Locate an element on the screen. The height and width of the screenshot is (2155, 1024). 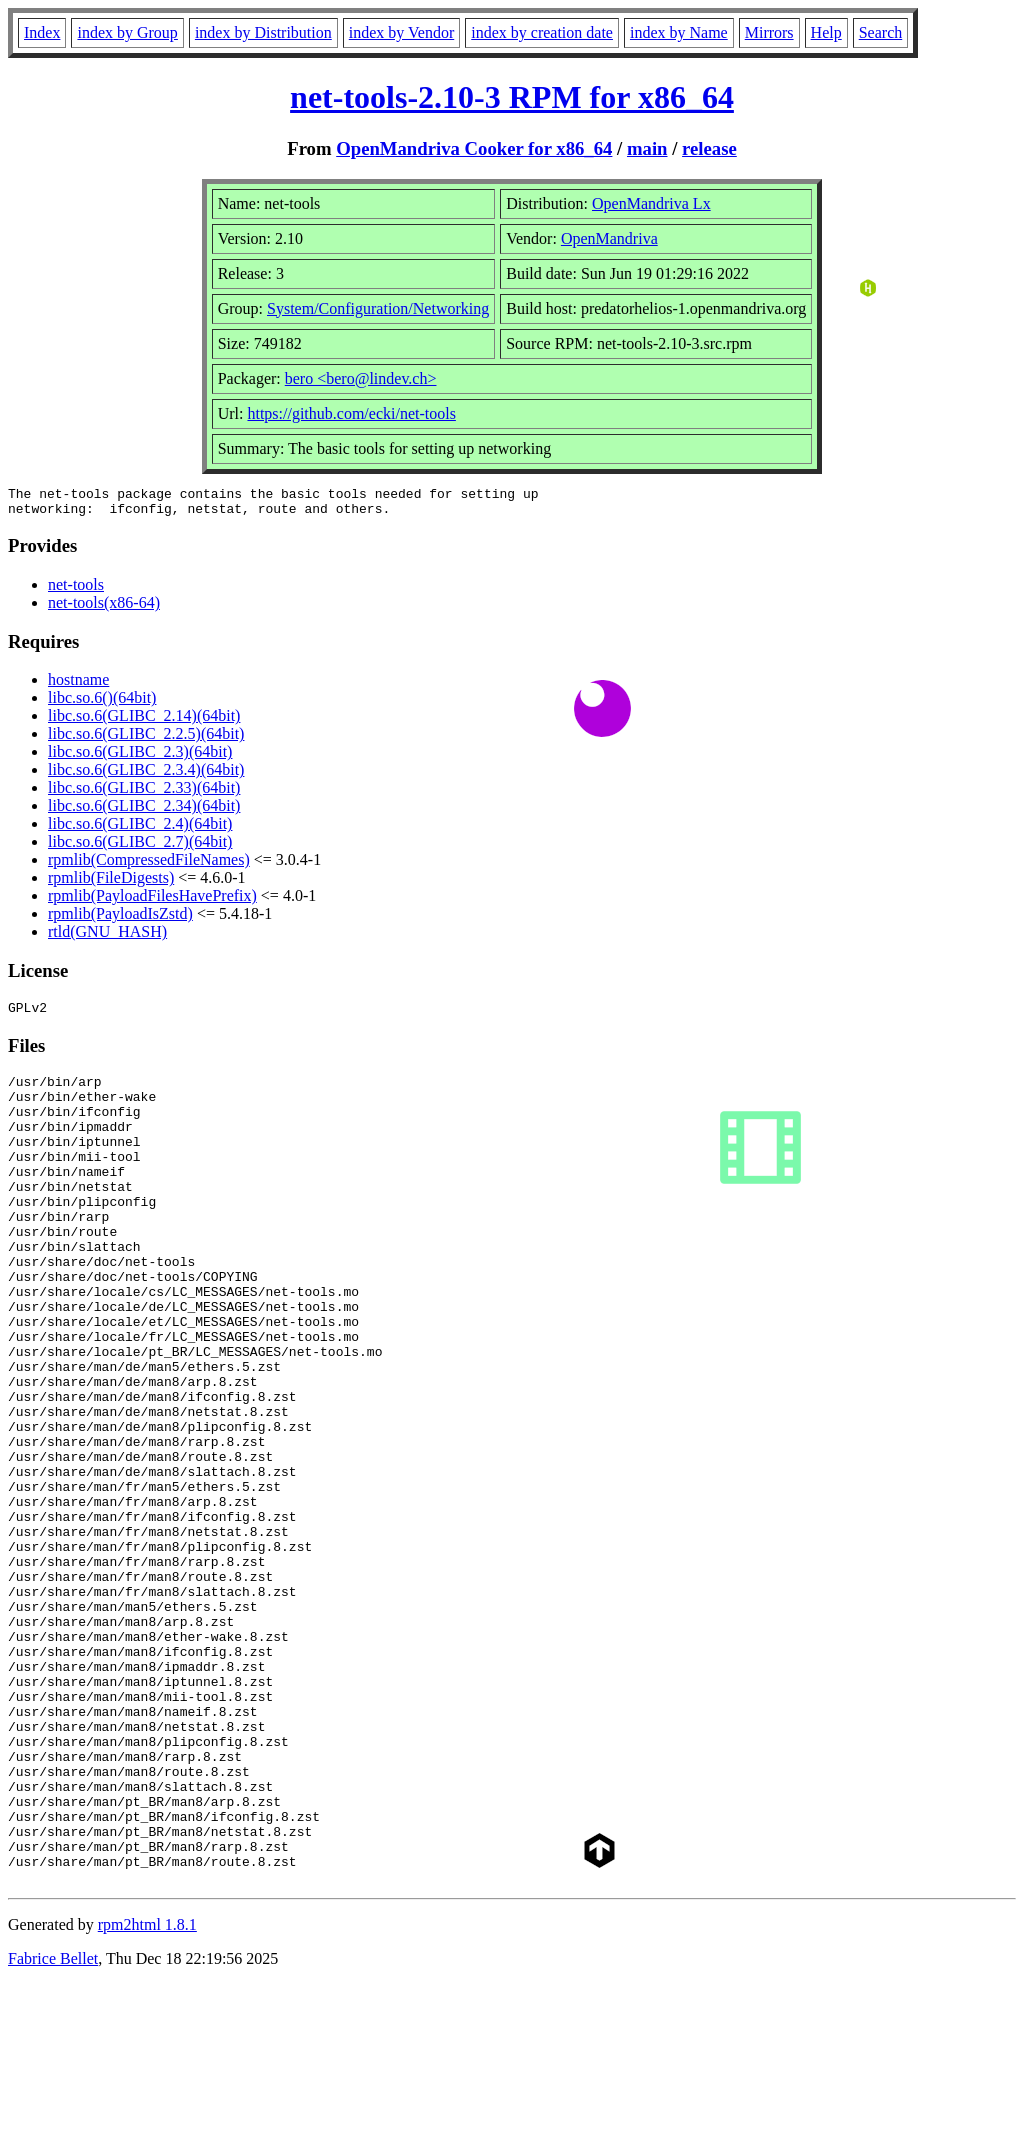
open checkmk monitoring dashboard is located at coordinates (599, 1850).